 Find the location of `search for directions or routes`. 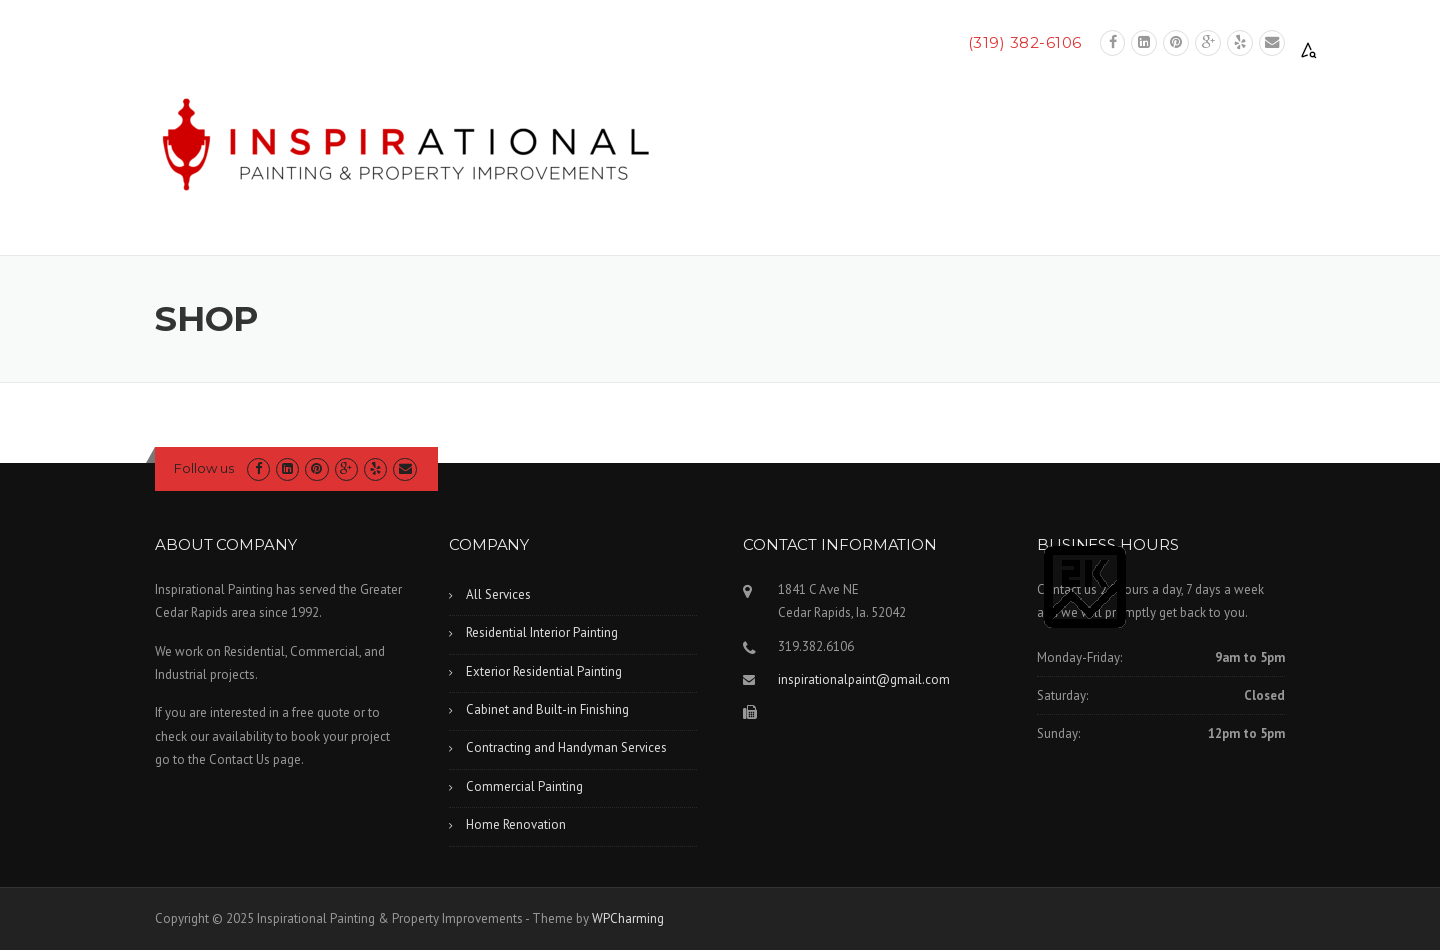

search for directions or routes is located at coordinates (1308, 50).